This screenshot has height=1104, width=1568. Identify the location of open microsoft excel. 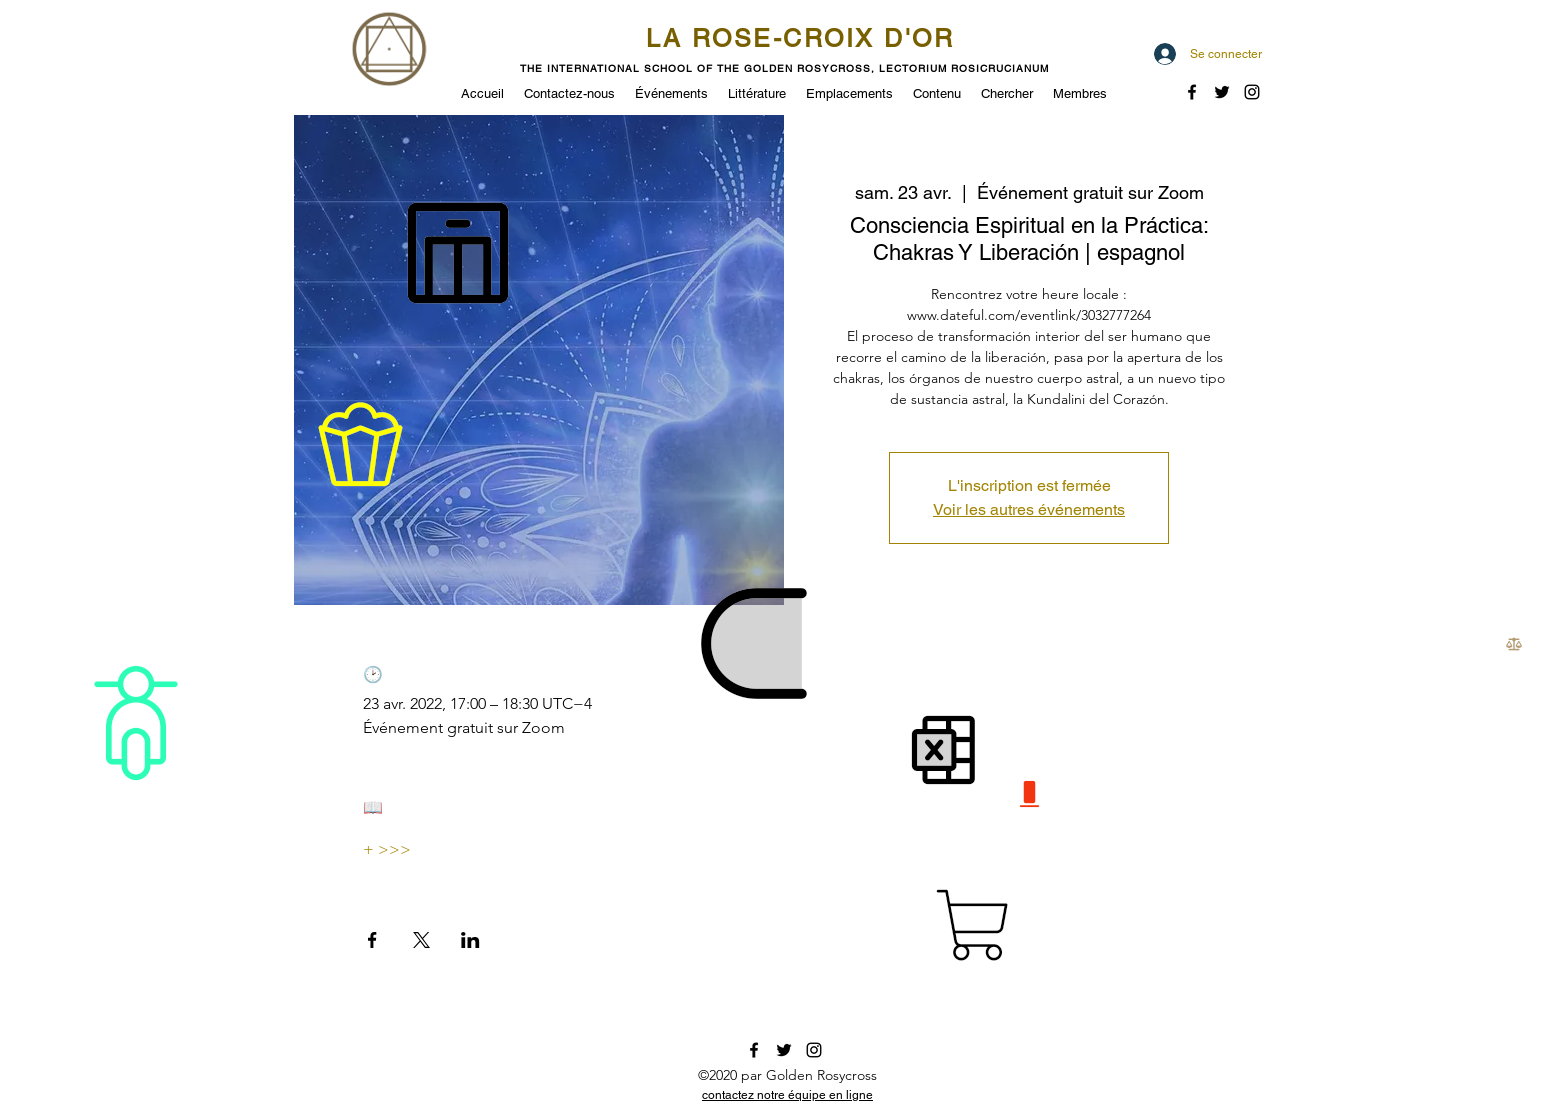
(946, 750).